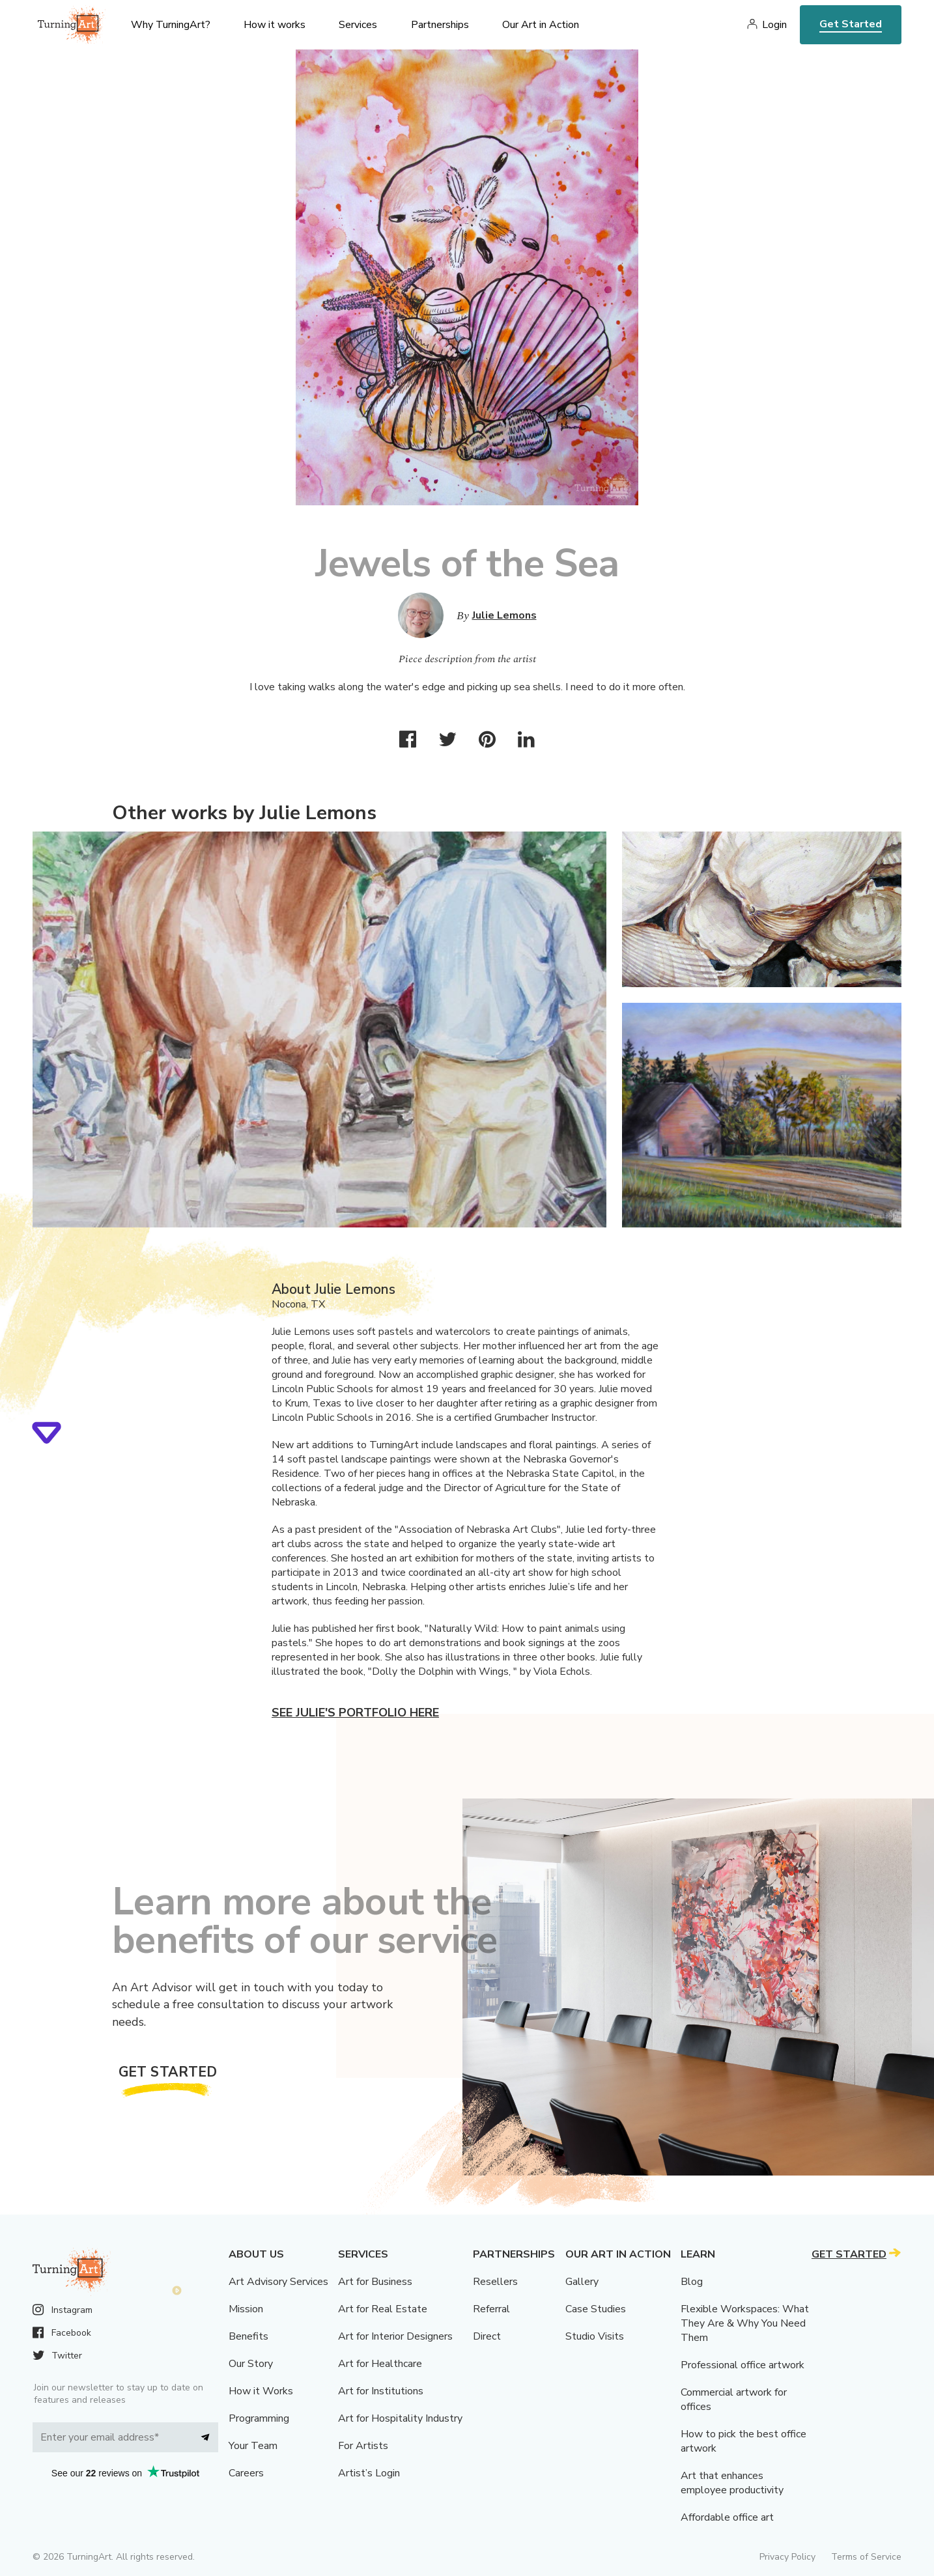 This screenshot has width=934, height=2576. Describe the element at coordinates (46, 1431) in the screenshot. I see `expand dropdown menu` at that location.